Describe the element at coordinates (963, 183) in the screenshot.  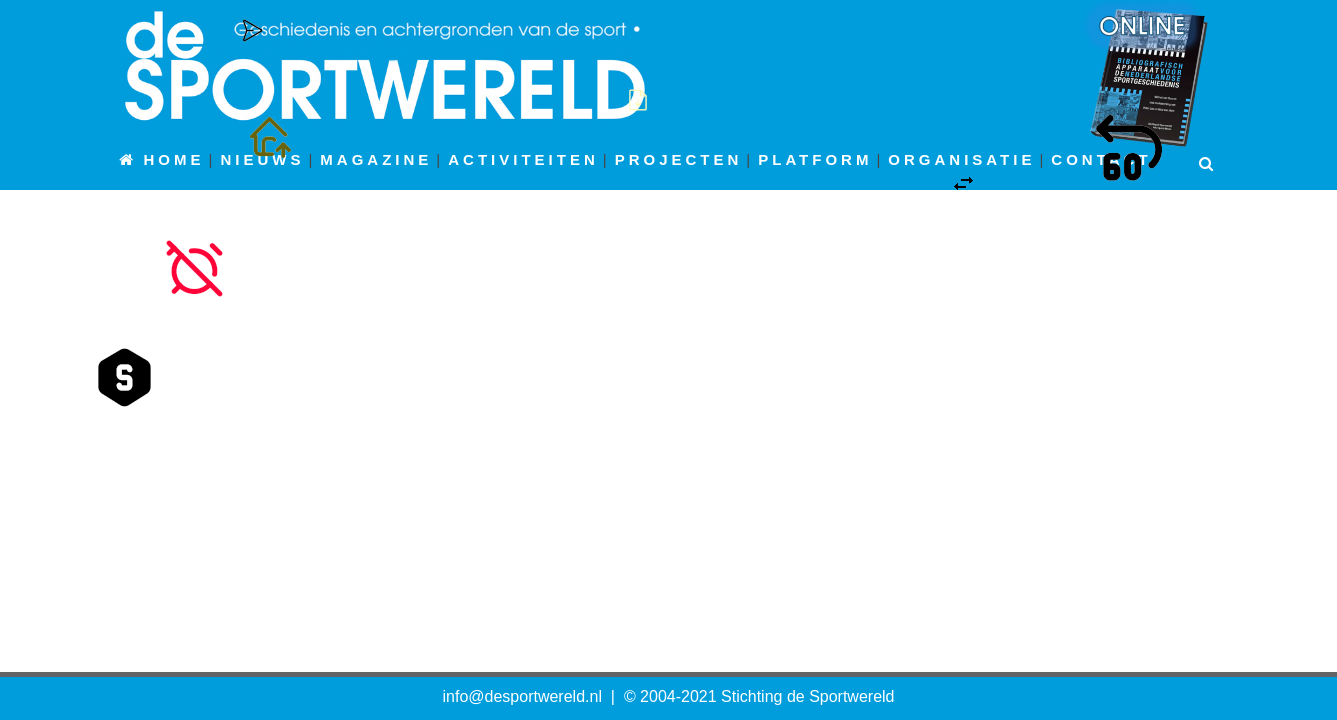
I see `swap or exchange items` at that location.